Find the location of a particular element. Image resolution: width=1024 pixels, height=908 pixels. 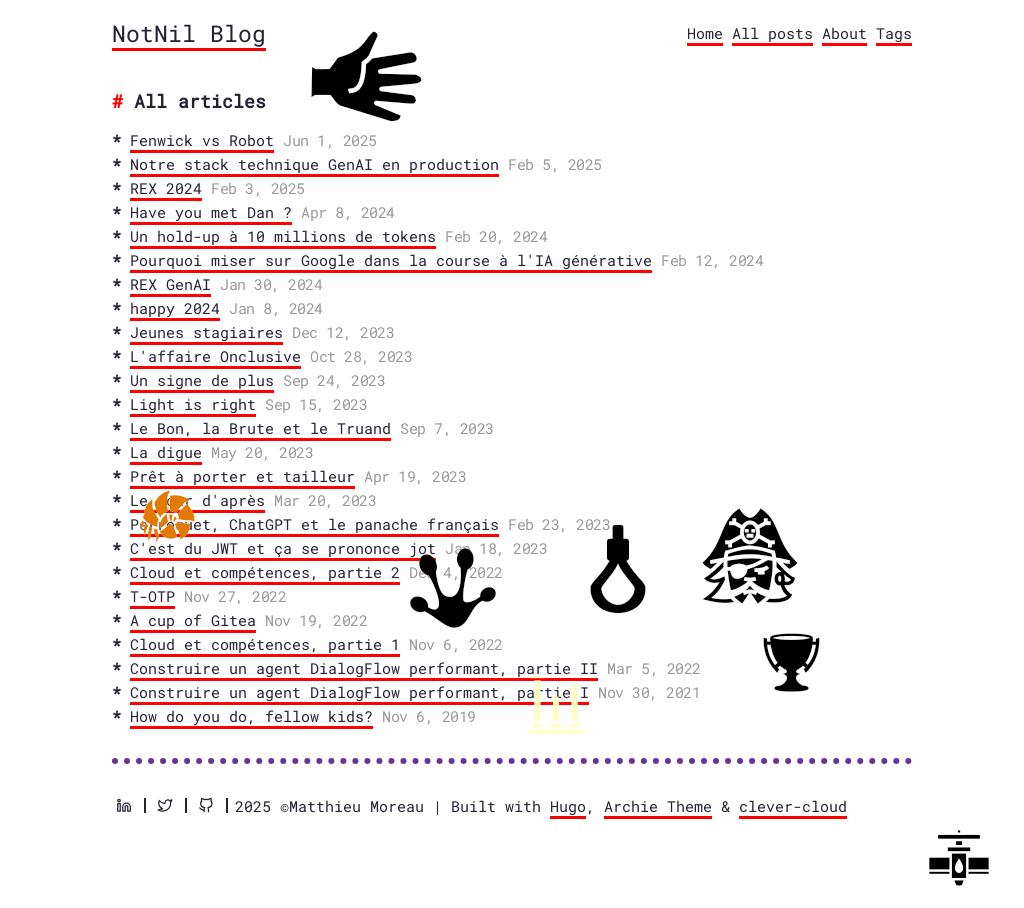

suicide symbol is located at coordinates (618, 569).